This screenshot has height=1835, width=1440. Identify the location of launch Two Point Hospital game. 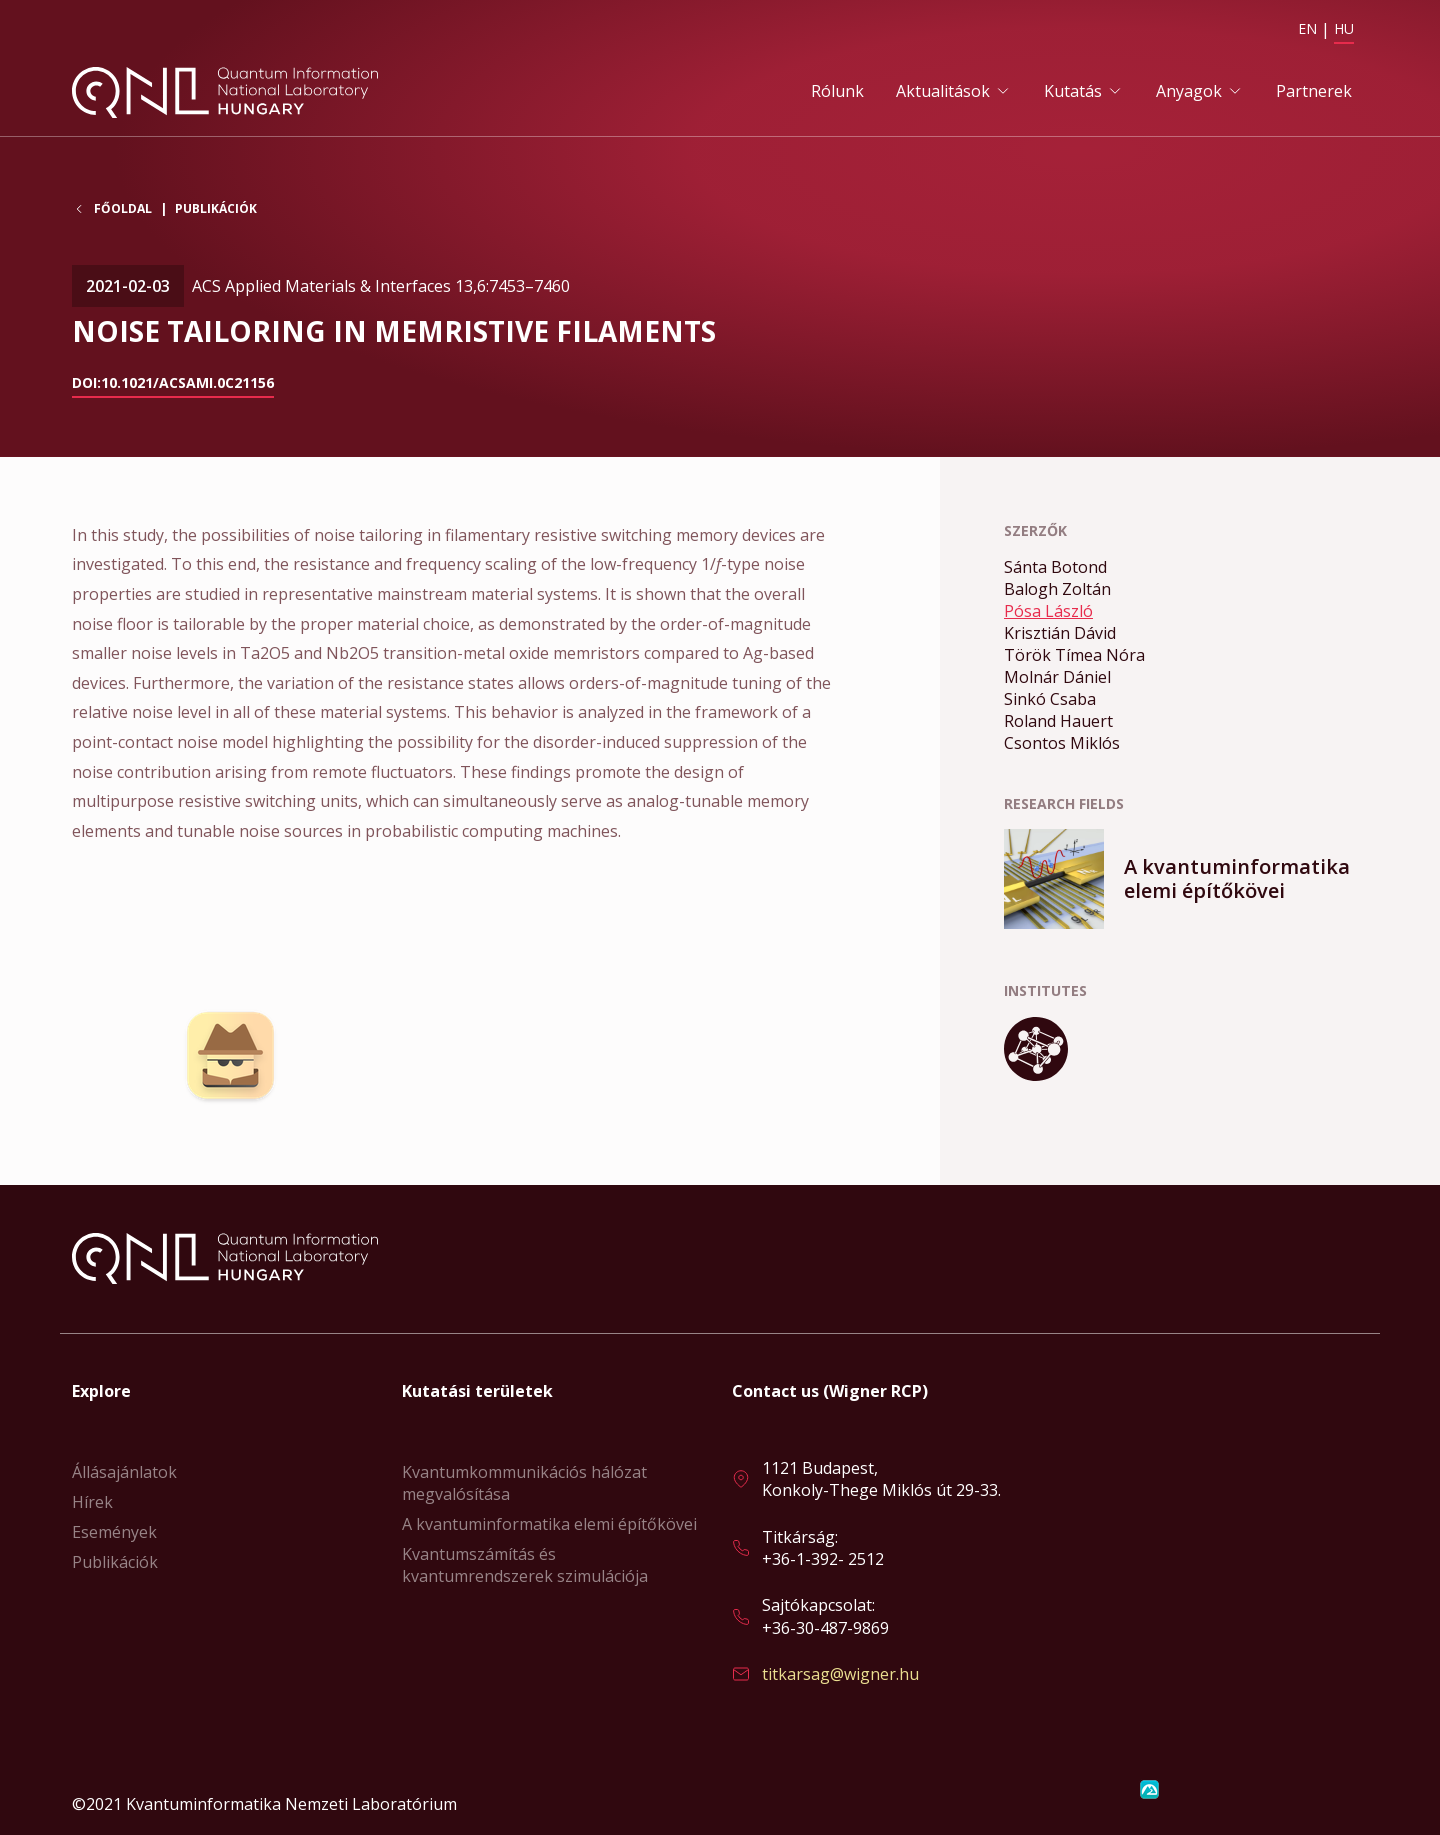
(1149, 1789).